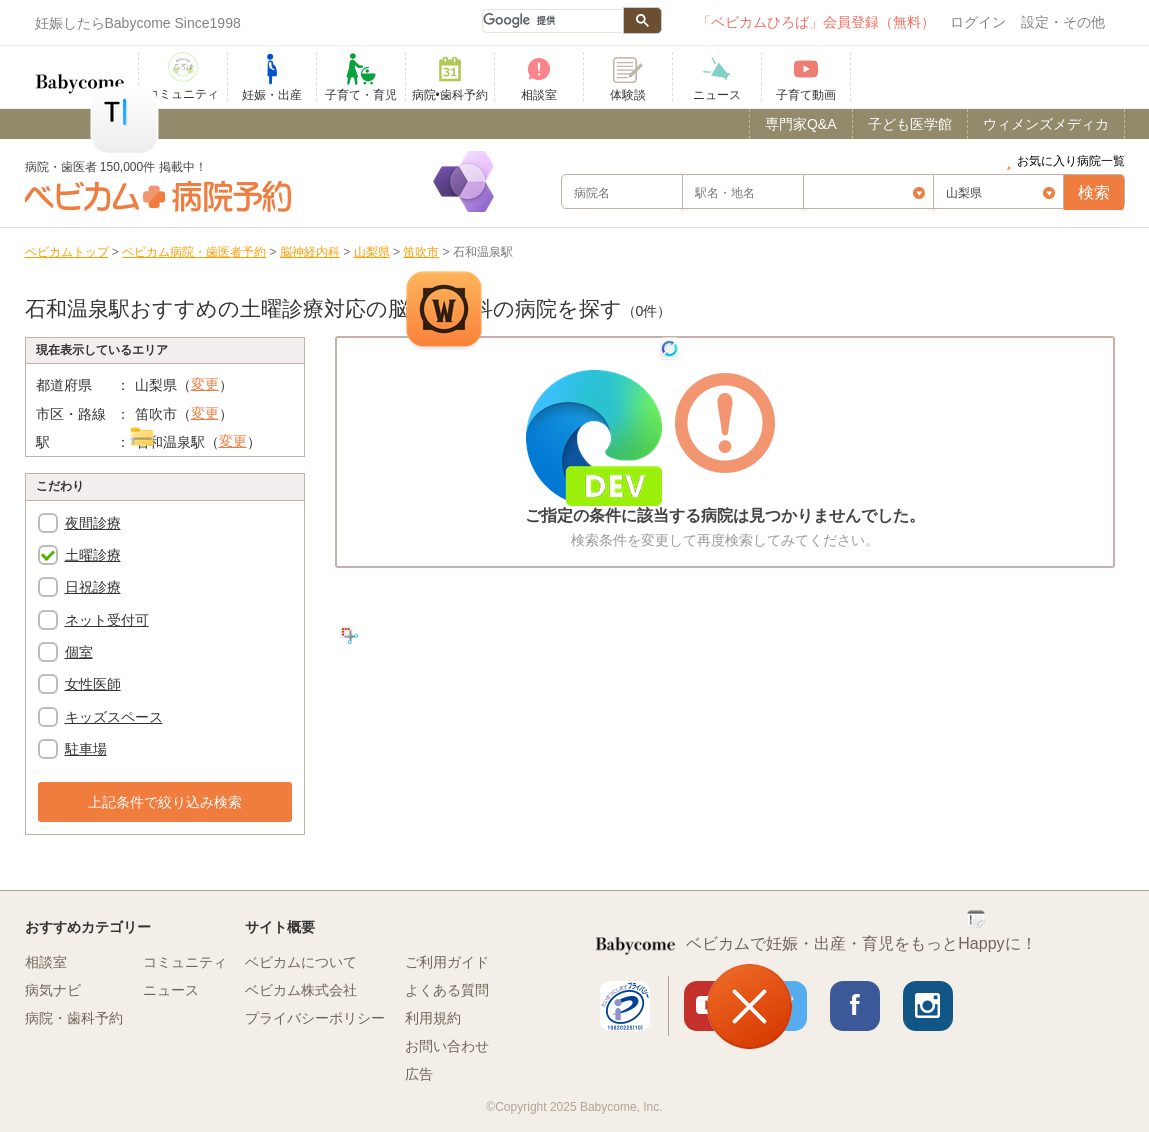 This screenshot has width=1149, height=1132. Describe the element at coordinates (349, 635) in the screenshot. I see `open snipping tool to capture a screenshot` at that location.